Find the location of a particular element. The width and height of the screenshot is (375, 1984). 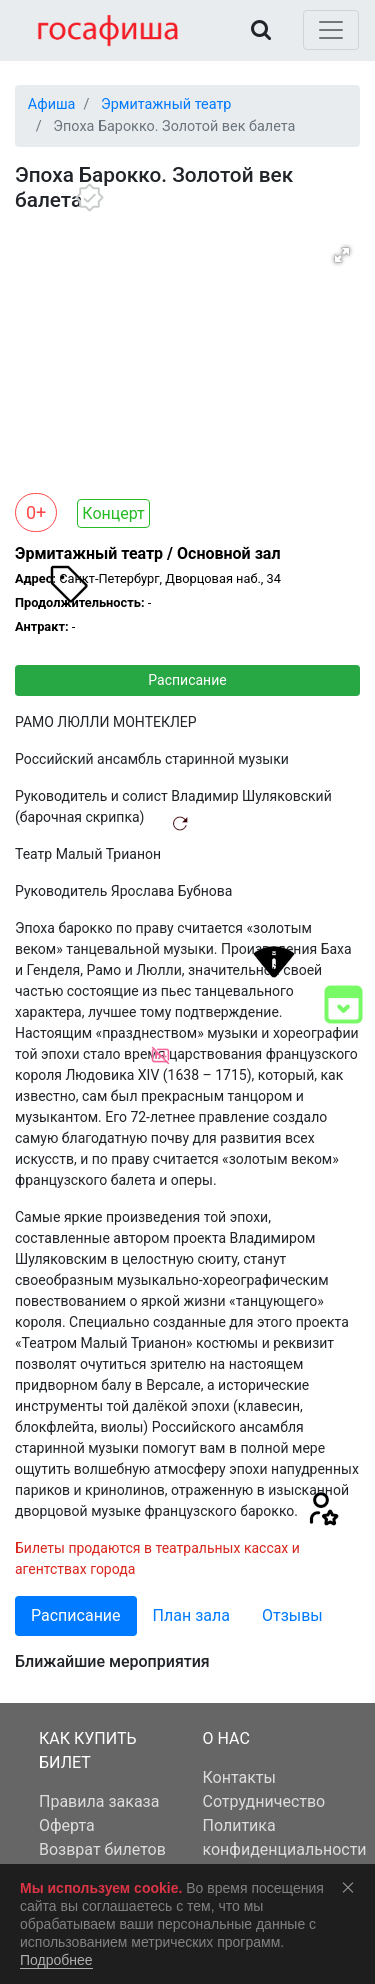

disable markdown formatting is located at coordinates (160, 1055).